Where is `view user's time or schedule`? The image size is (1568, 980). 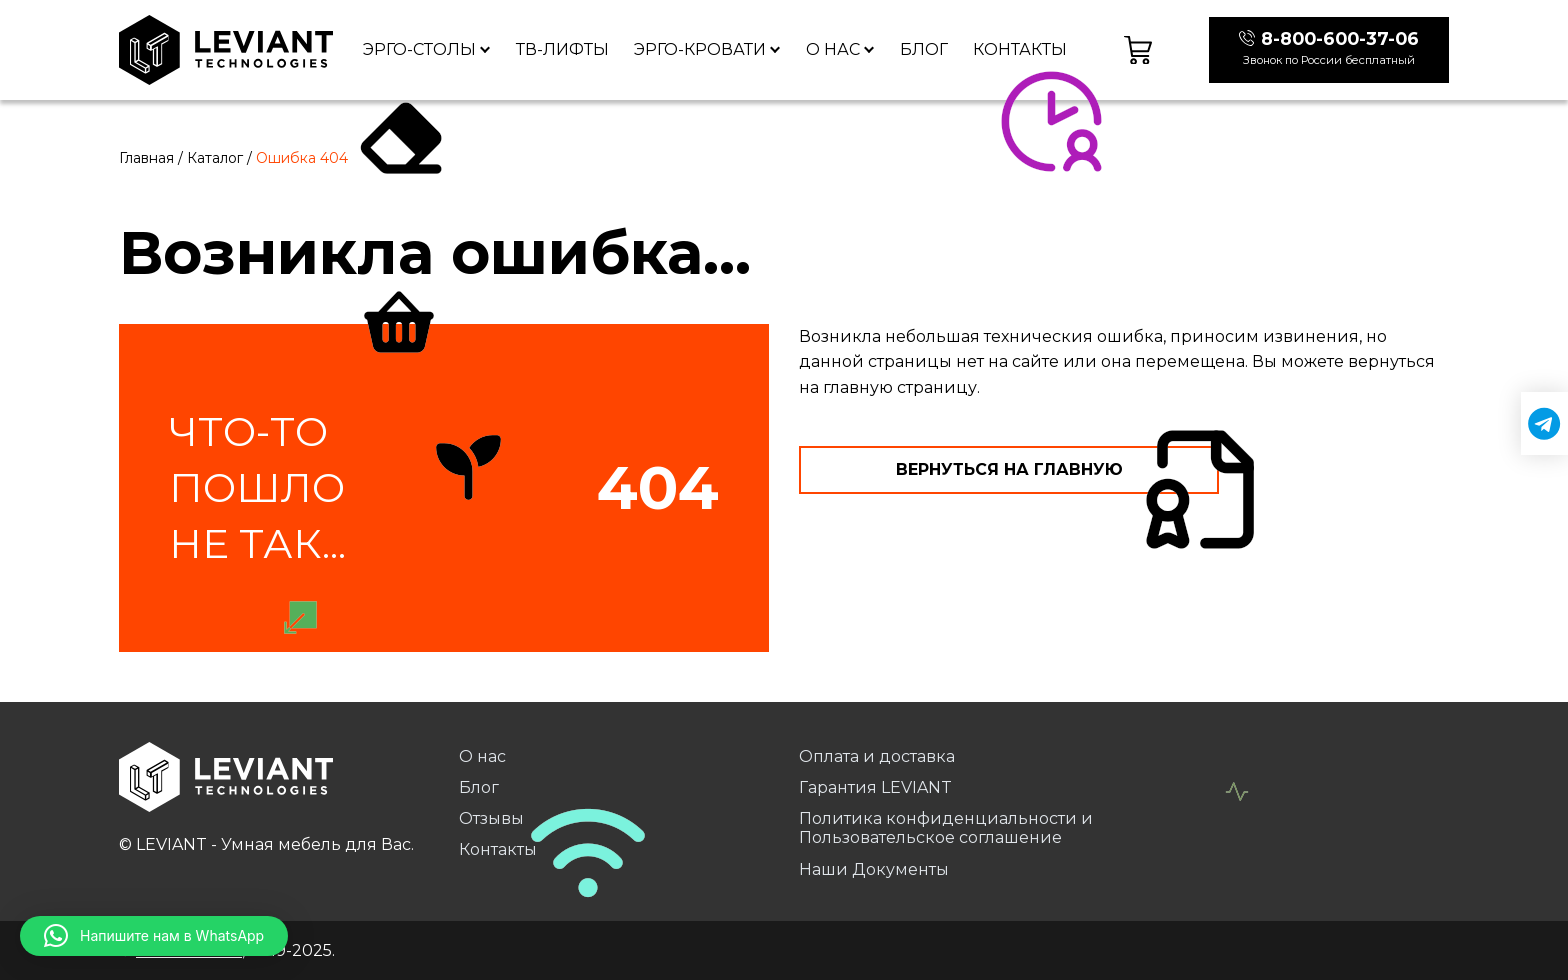
view user's time or schedule is located at coordinates (1051, 121).